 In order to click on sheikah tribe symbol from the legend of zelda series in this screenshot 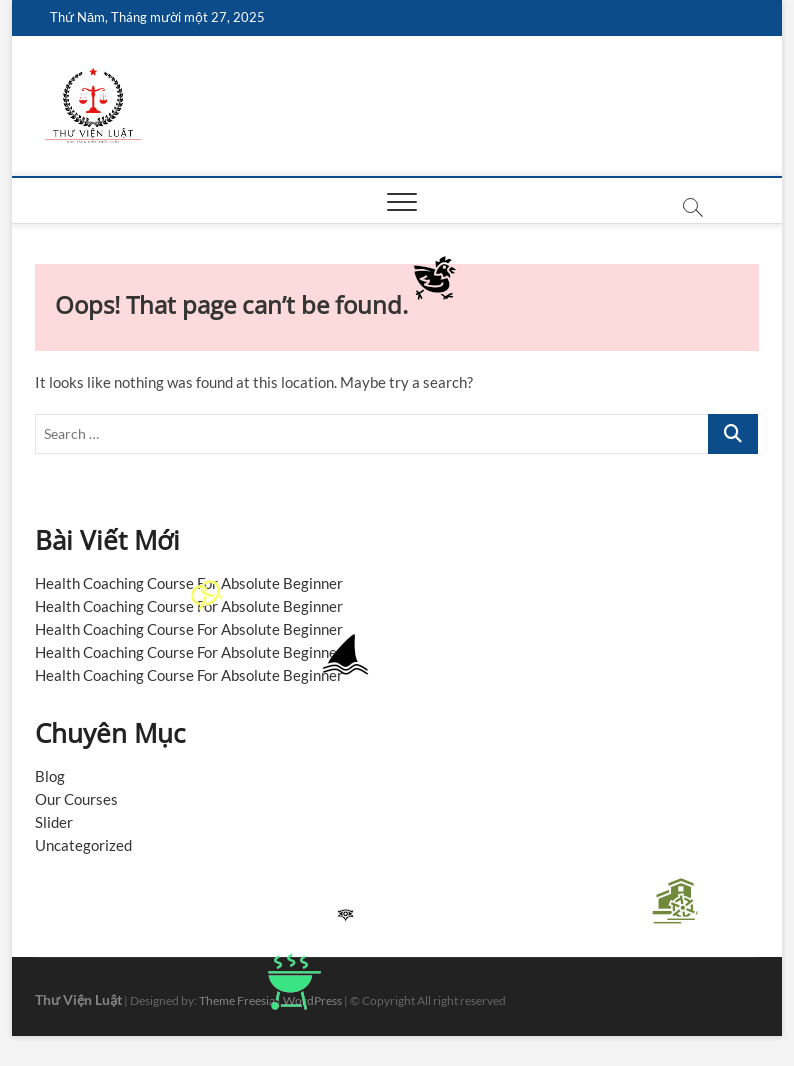, I will do `click(345, 914)`.